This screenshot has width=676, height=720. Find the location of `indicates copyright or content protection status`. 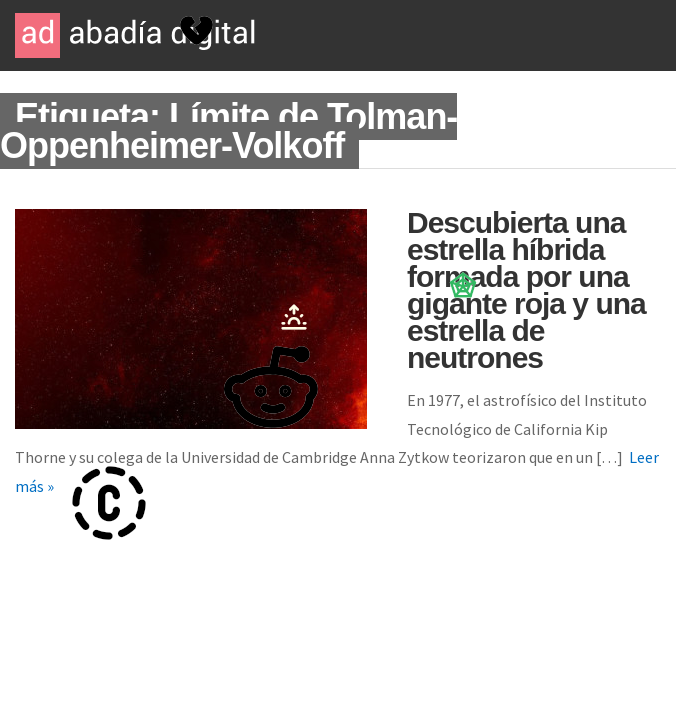

indicates copyright or content protection status is located at coordinates (109, 503).